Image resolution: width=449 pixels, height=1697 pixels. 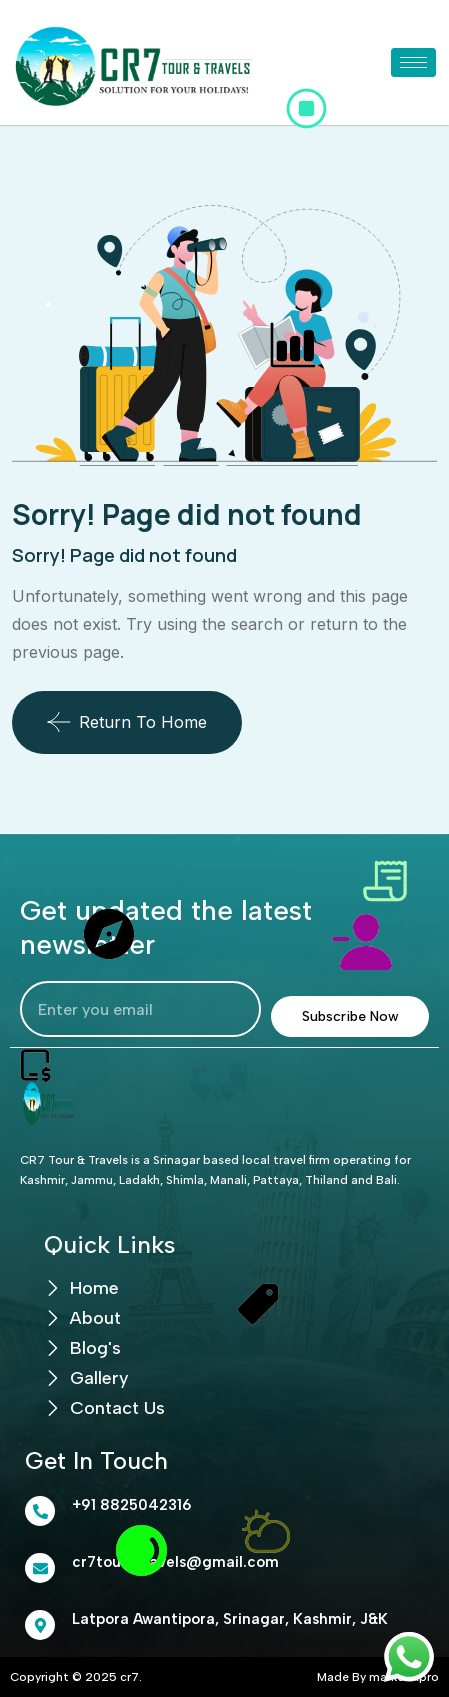 I want to click on apply inner shadow effect to the right side, so click(x=141, y=1550).